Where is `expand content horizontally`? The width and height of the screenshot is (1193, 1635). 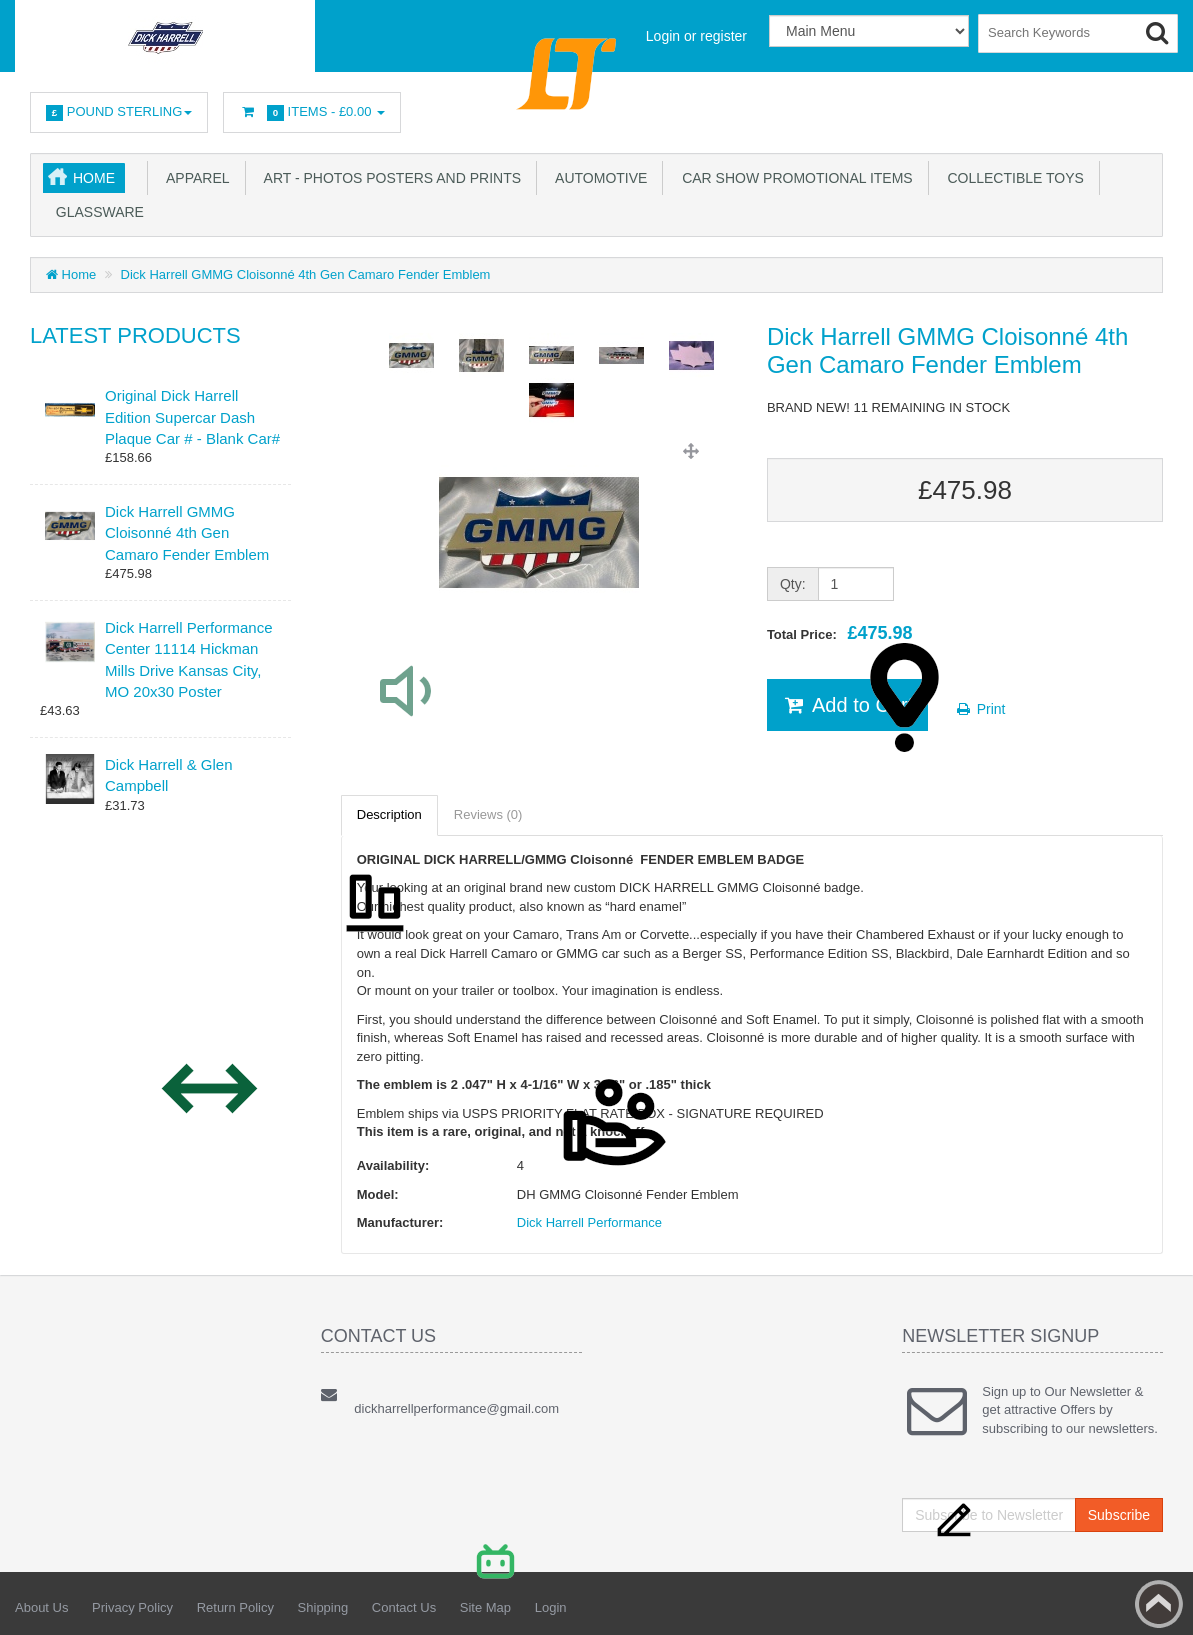
expand content horizontally is located at coordinates (209, 1088).